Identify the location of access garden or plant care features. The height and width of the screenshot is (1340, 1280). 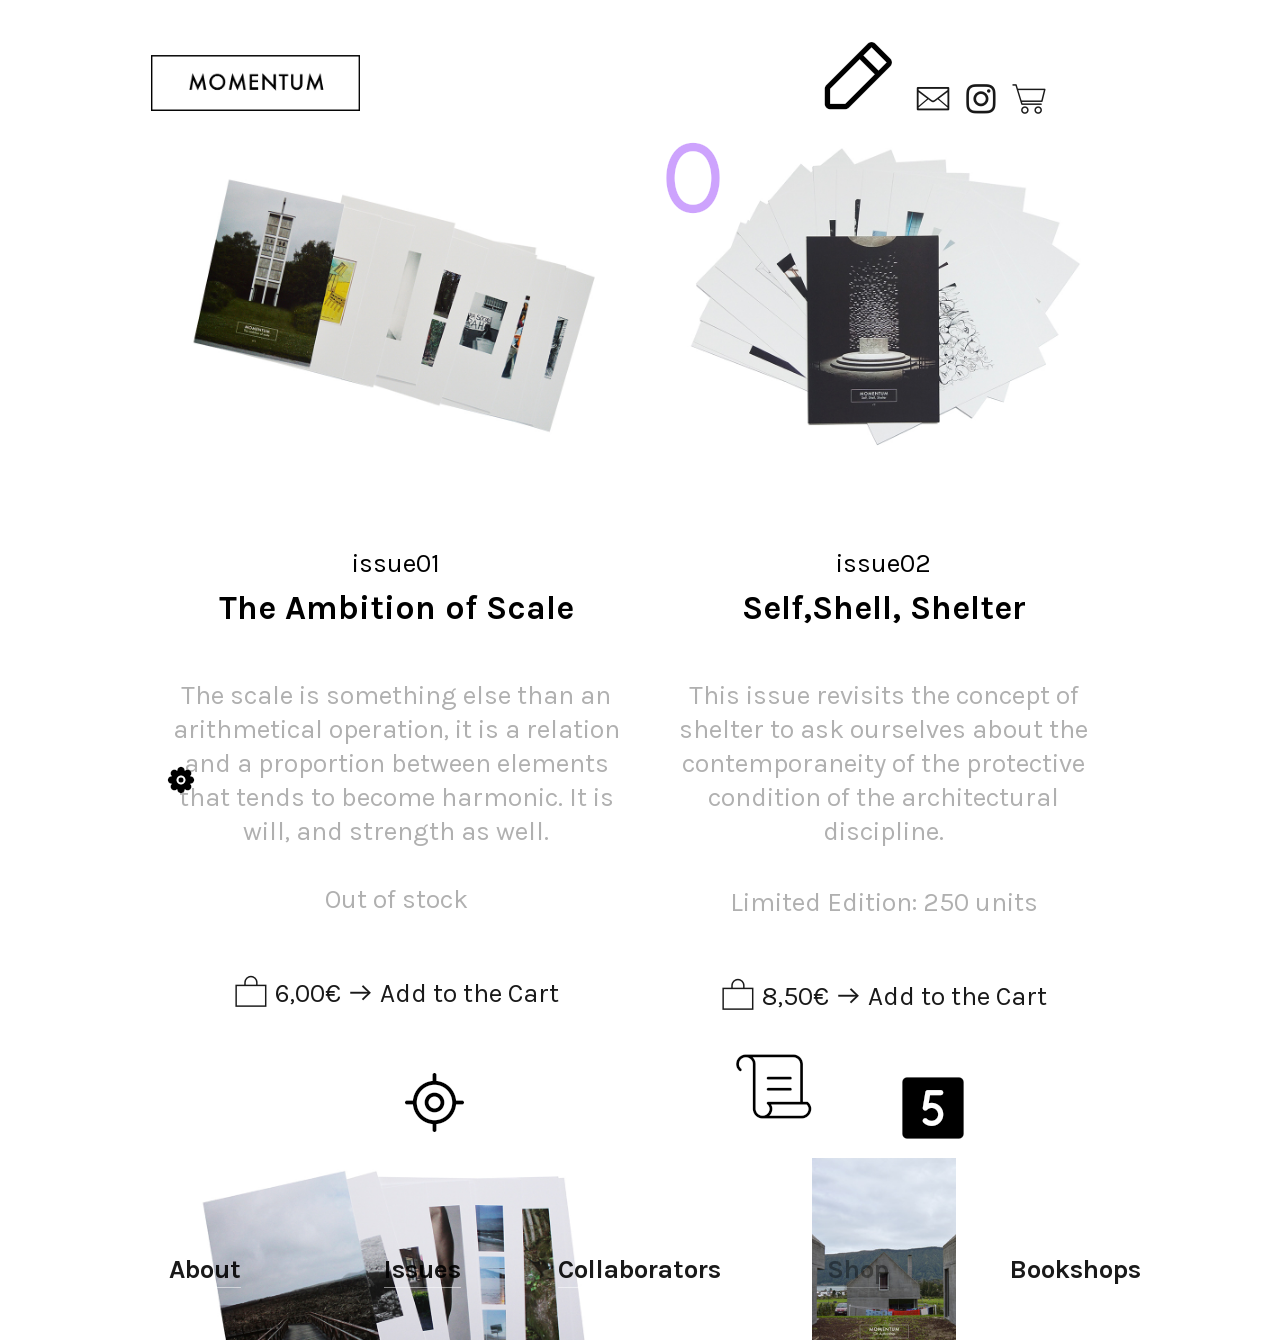
(181, 780).